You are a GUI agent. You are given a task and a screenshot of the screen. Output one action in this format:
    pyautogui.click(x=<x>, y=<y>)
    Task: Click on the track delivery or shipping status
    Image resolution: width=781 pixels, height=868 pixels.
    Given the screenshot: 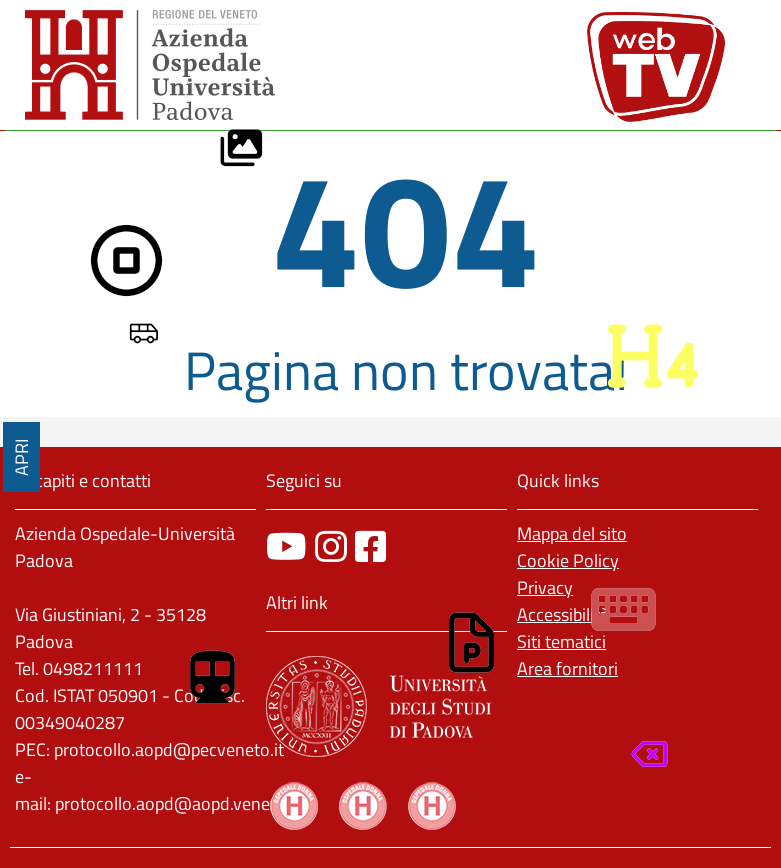 What is the action you would take?
    pyautogui.click(x=143, y=333)
    